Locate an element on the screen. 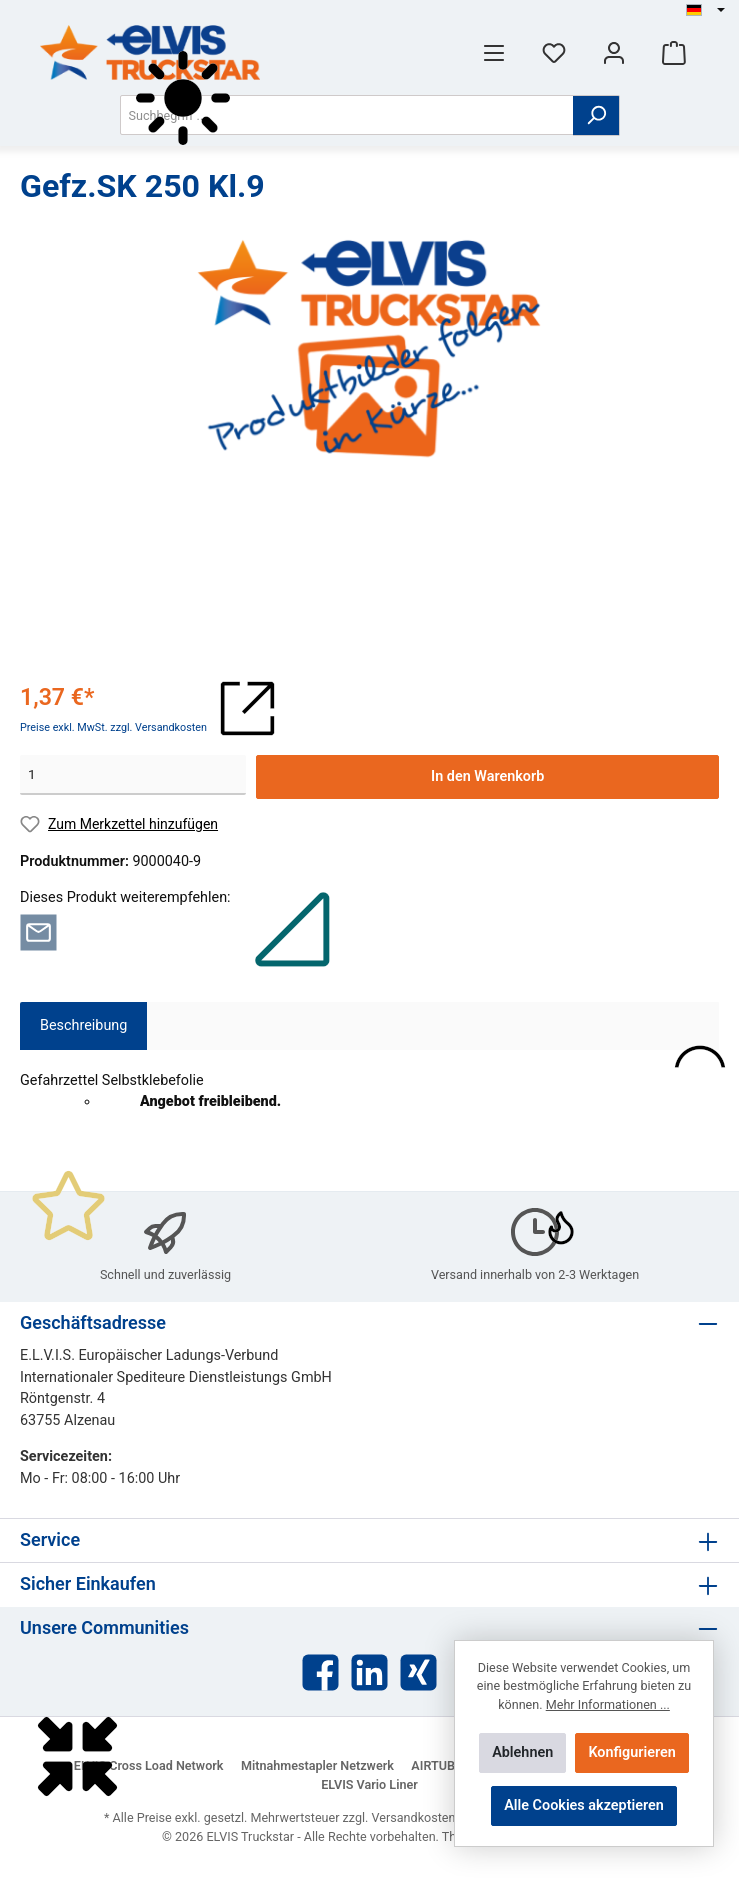  indicates trending or hot content is located at coordinates (561, 1227).